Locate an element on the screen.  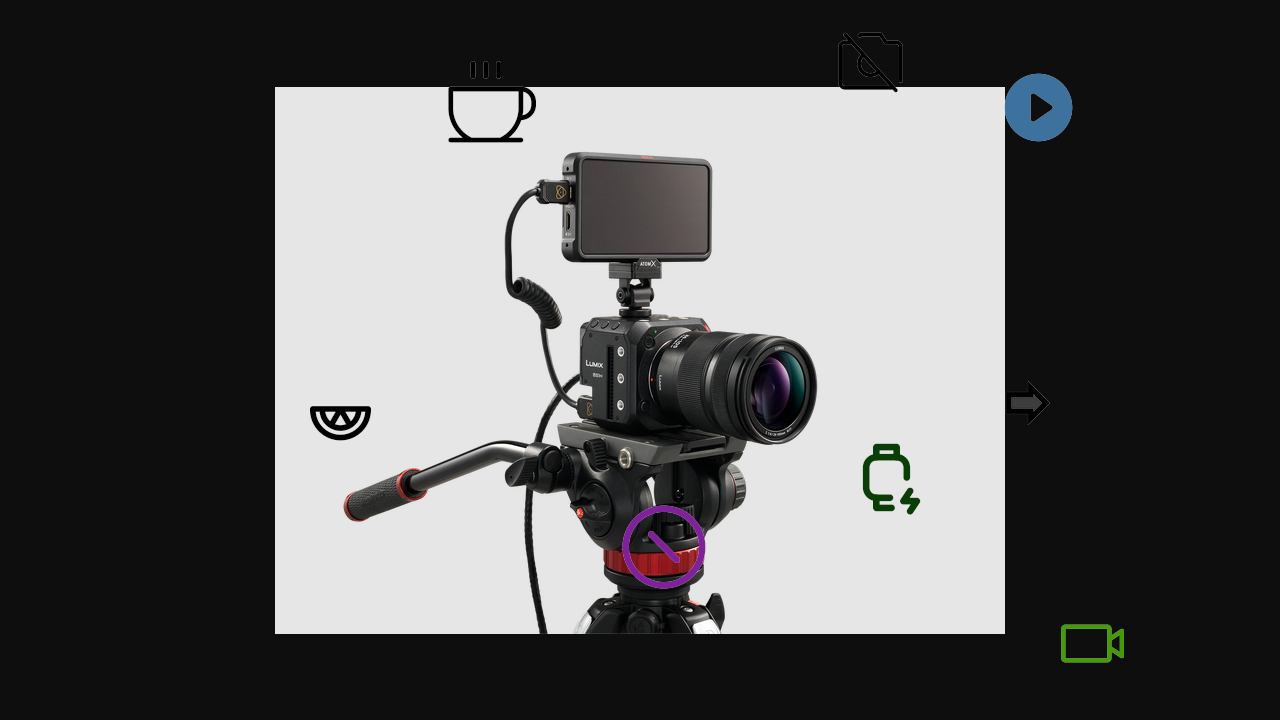
indicates a prohibited or restricted action is located at coordinates (664, 547).